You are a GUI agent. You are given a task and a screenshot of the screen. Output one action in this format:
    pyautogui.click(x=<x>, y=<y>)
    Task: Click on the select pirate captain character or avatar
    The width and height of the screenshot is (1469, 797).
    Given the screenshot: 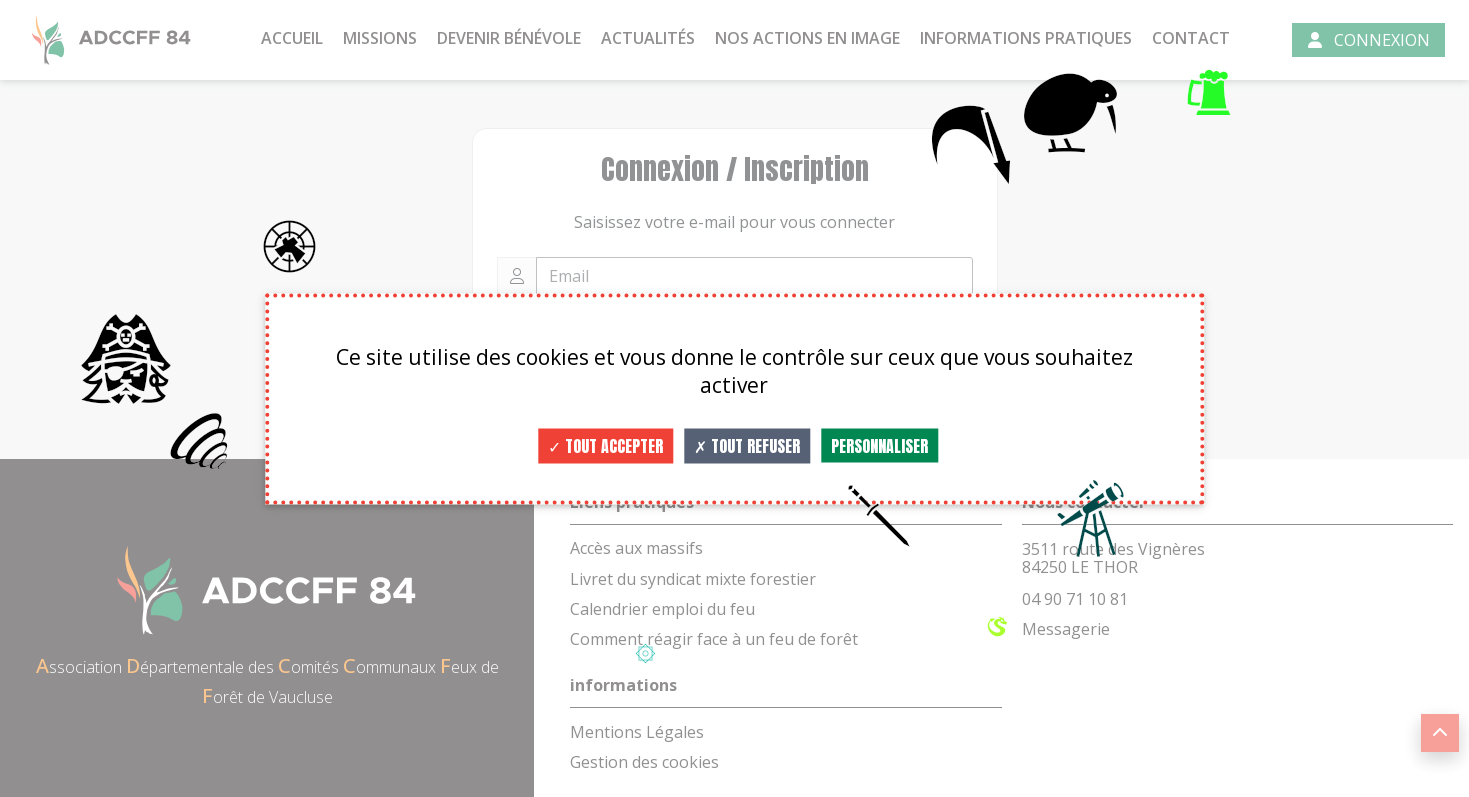 What is the action you would take?
    pyautogui.click(x=126, y=359)
    